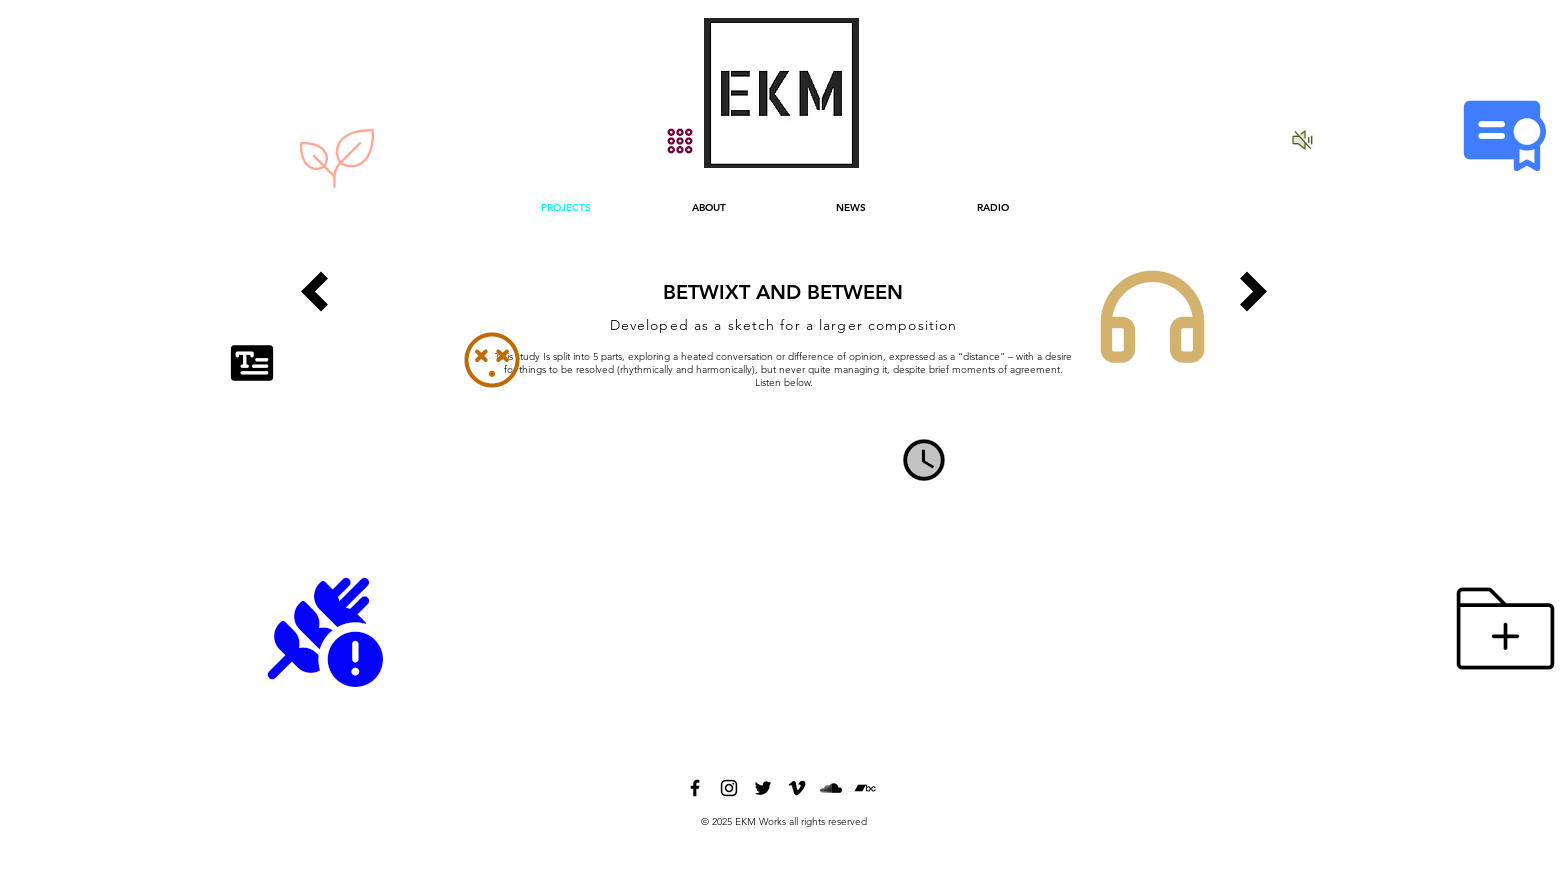  Describe the element at coordinates (337, 156) in the screenshot. I see `access plant care or gardening features` at that location.